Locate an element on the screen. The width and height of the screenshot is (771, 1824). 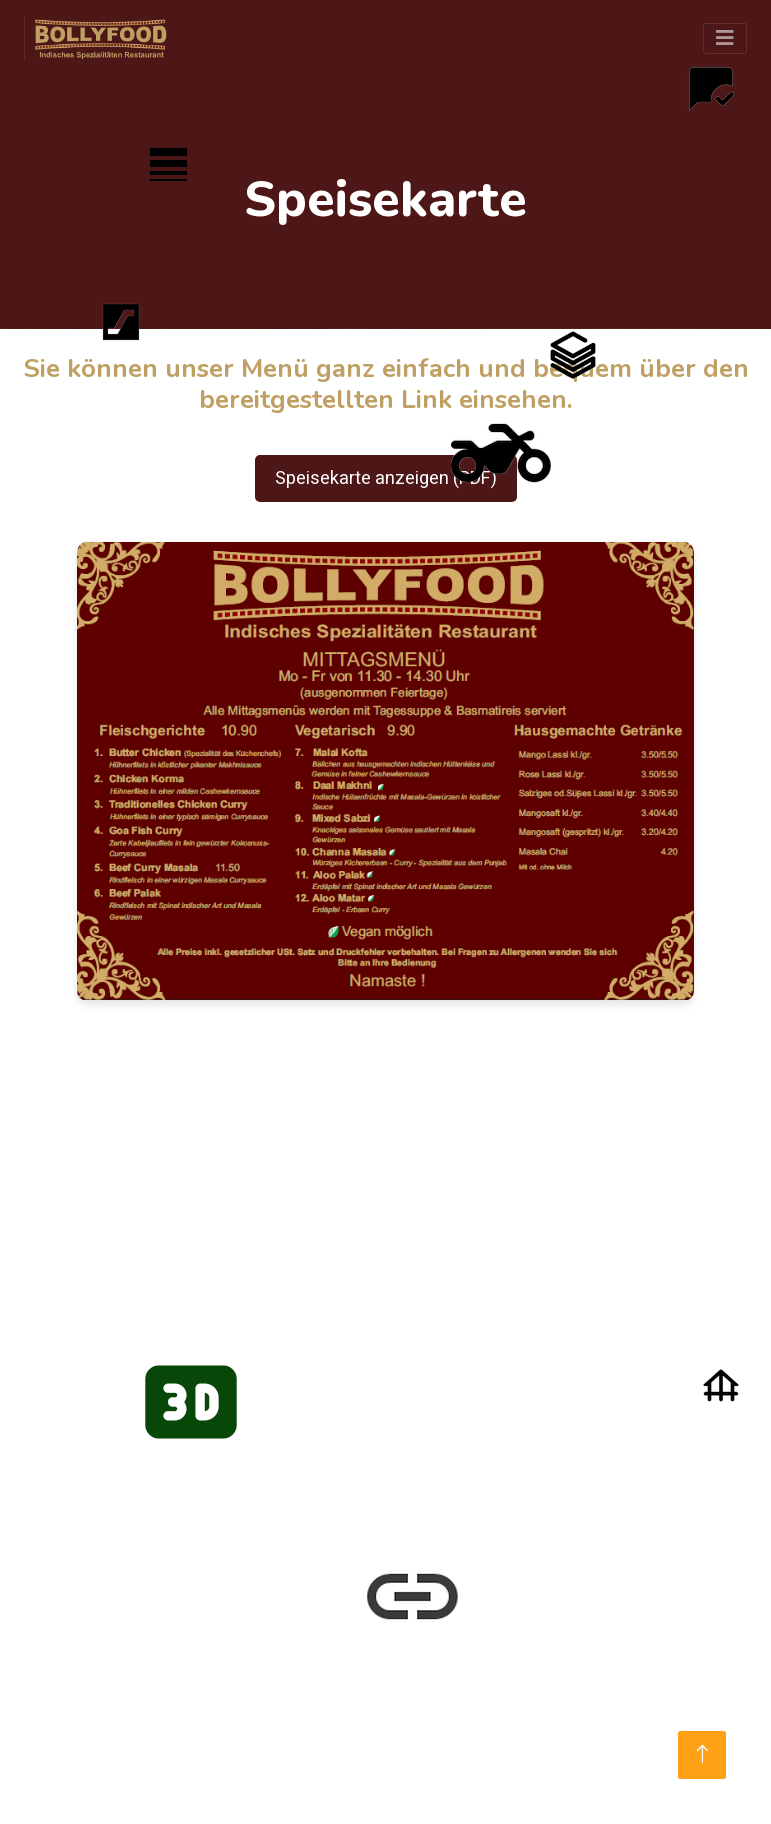
adjust line thickness or stroke weight is located at coordinates (168, 164).